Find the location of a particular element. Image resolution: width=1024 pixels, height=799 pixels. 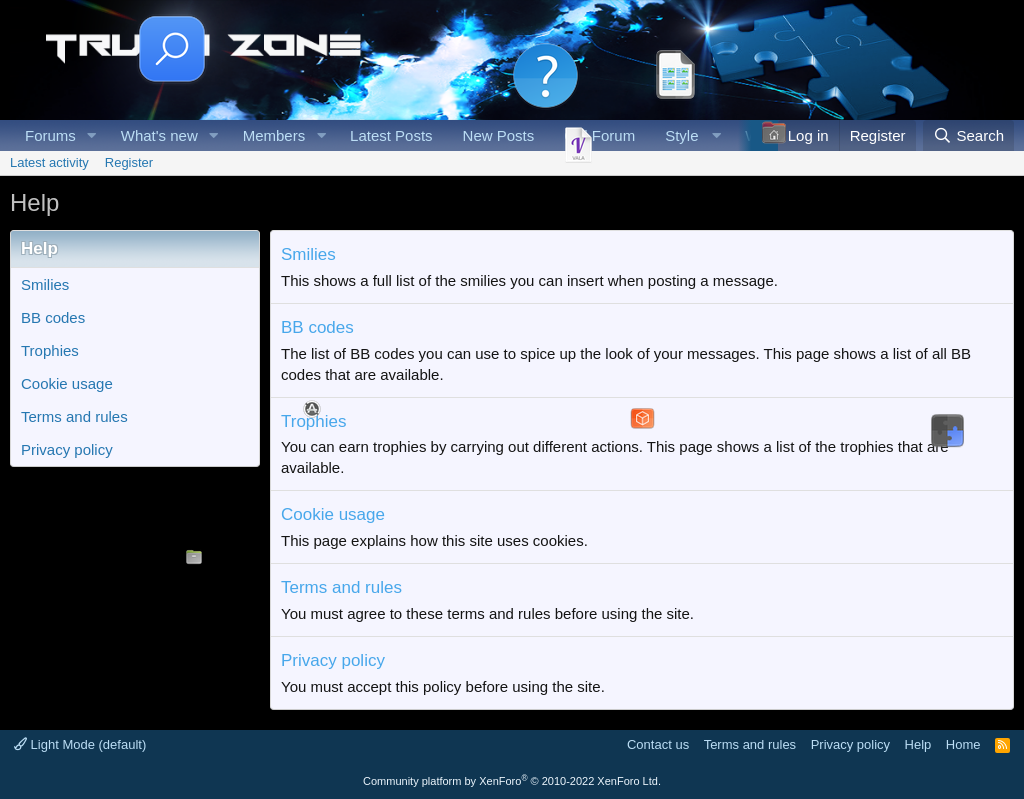

access your home folder is located at coordinates (774, 132).